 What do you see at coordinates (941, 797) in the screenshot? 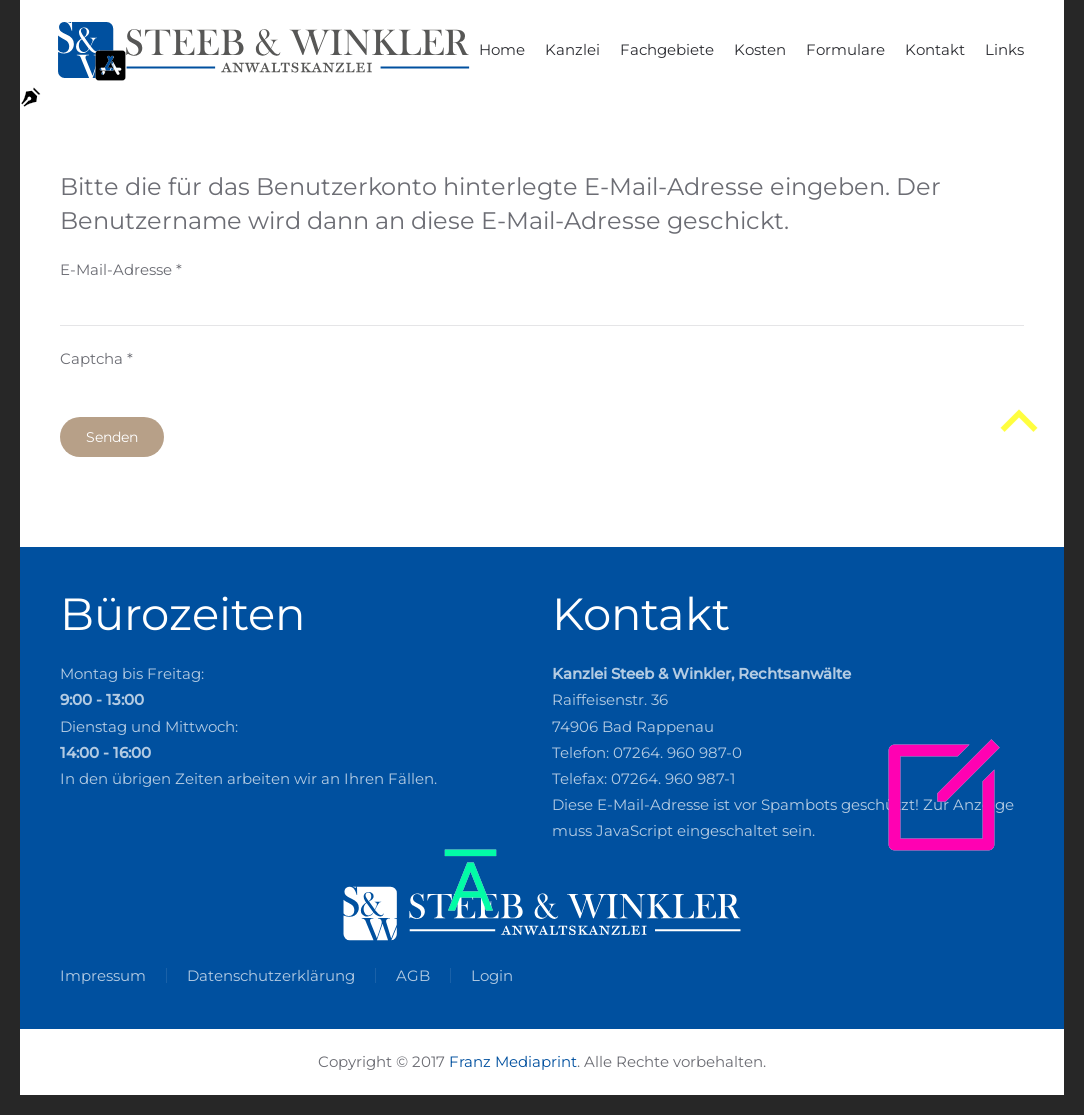
I see `edit content in a text field or form` at bounding box center [941, 797].